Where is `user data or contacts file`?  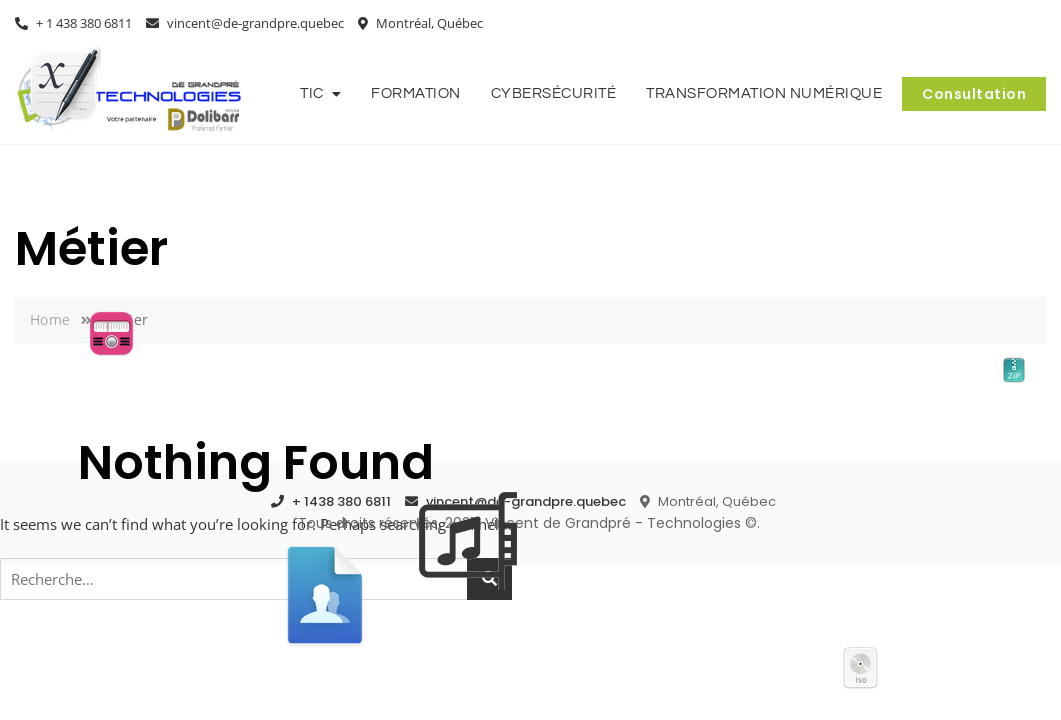 user data or contacts file is located at coordinates (325, 595).